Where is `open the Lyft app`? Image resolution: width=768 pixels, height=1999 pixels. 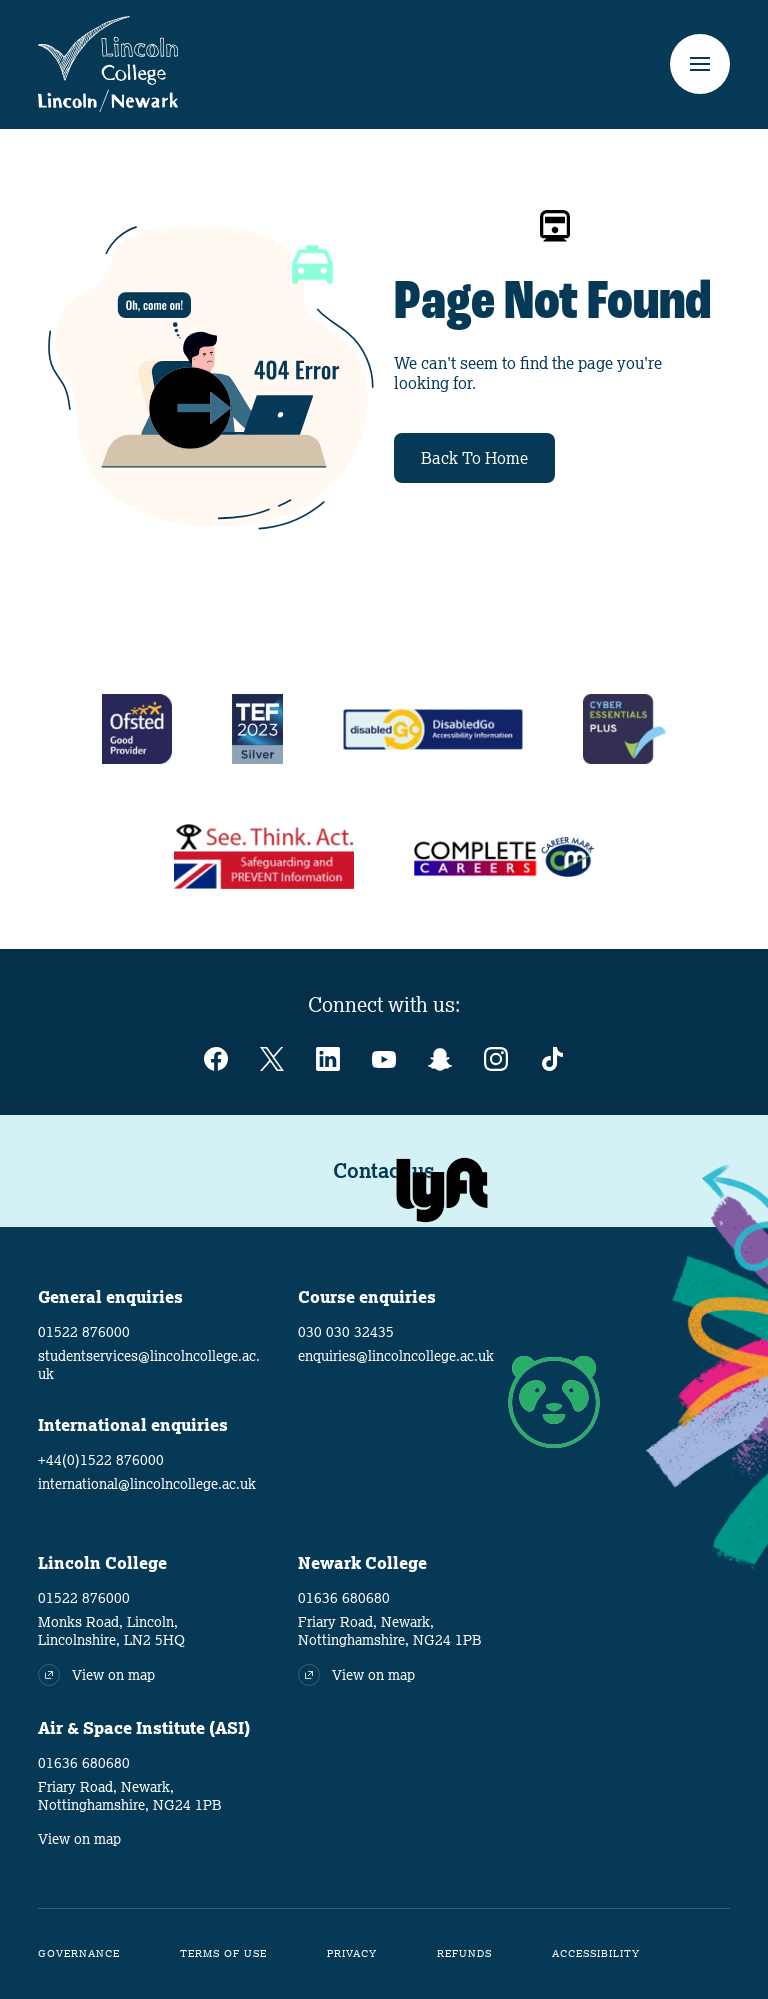
open the Lyft app is located at coordinates (442, 1190).